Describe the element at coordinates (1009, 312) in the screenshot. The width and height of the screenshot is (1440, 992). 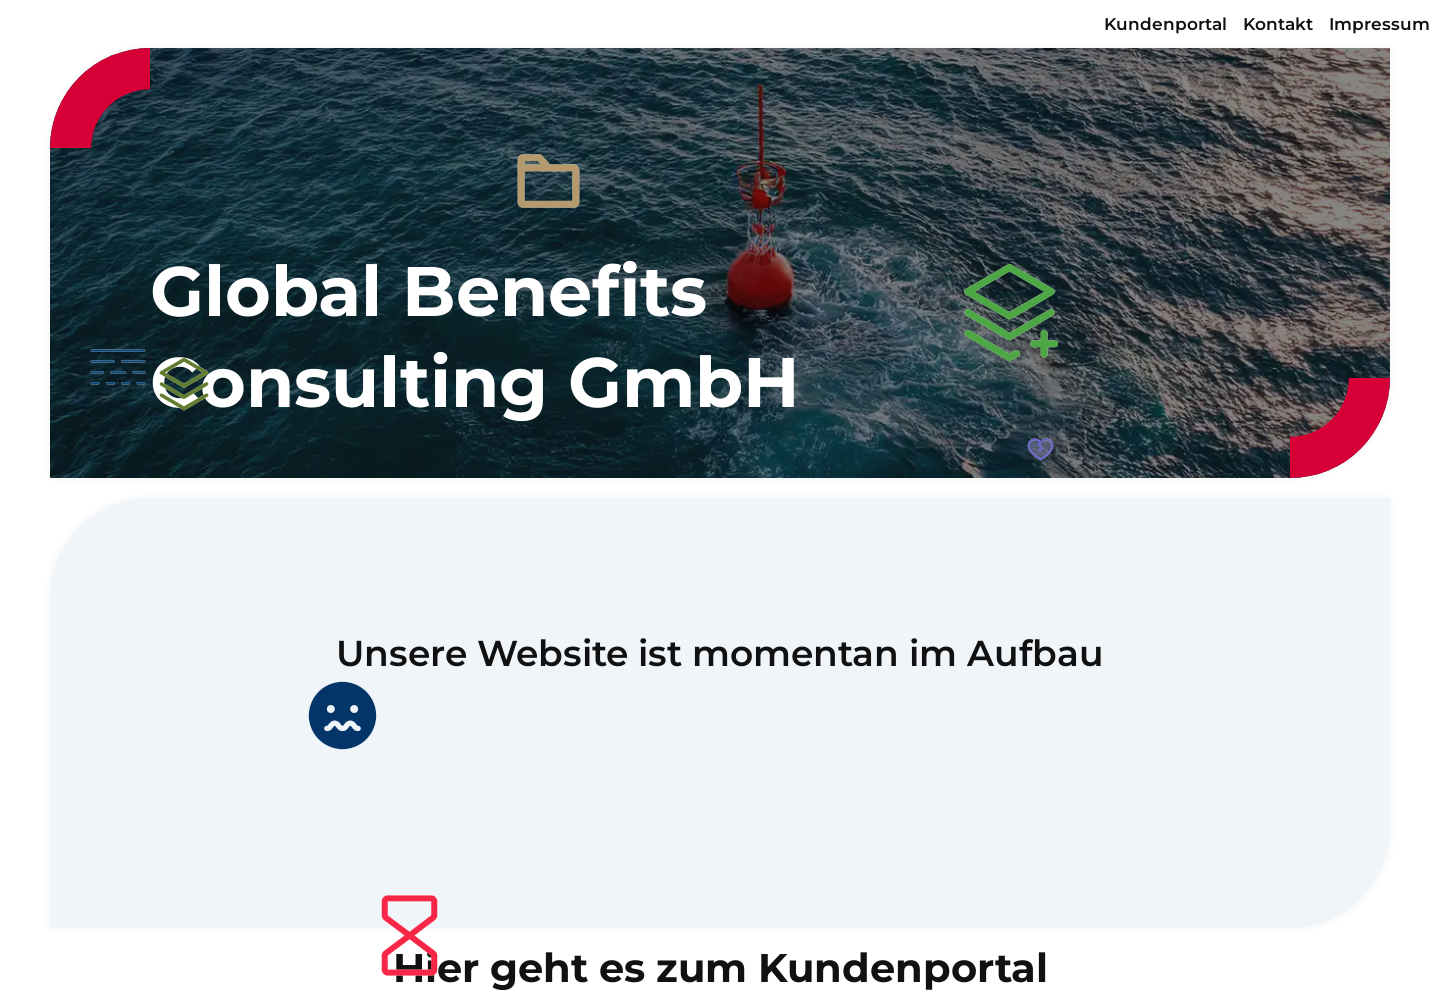
I see `add a new layer to the stack` at that location.